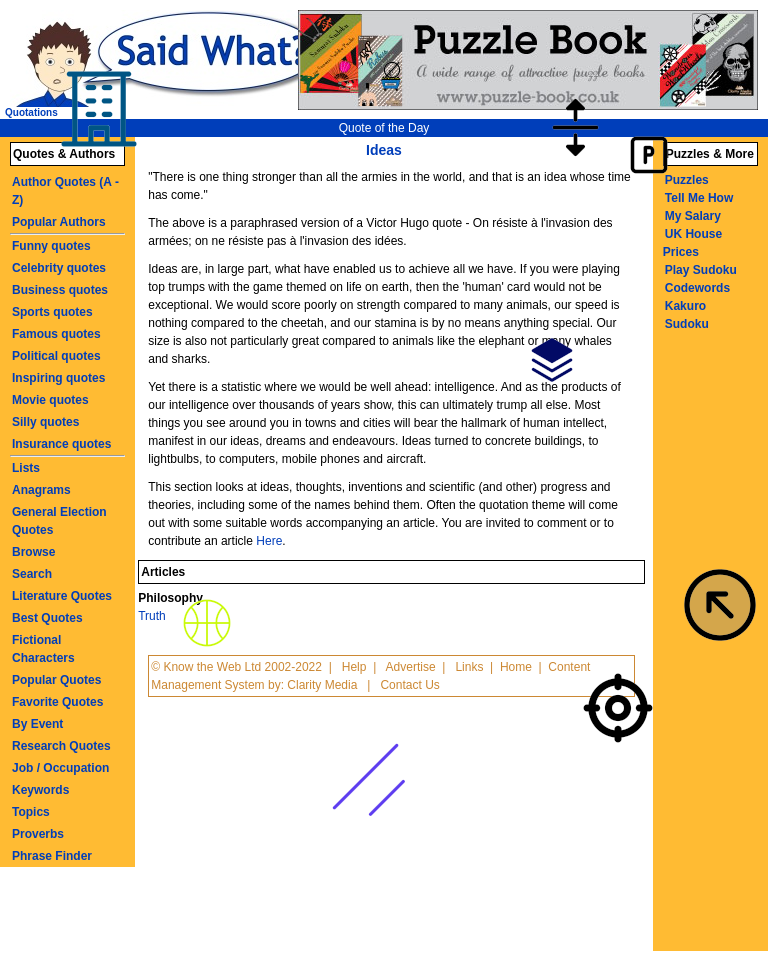 The width and height of the screenshot is (768, 954). Describe the element at coordinates (370, 781) in the screenshot. I see `indicates signal strength or connectivity level` at that location.